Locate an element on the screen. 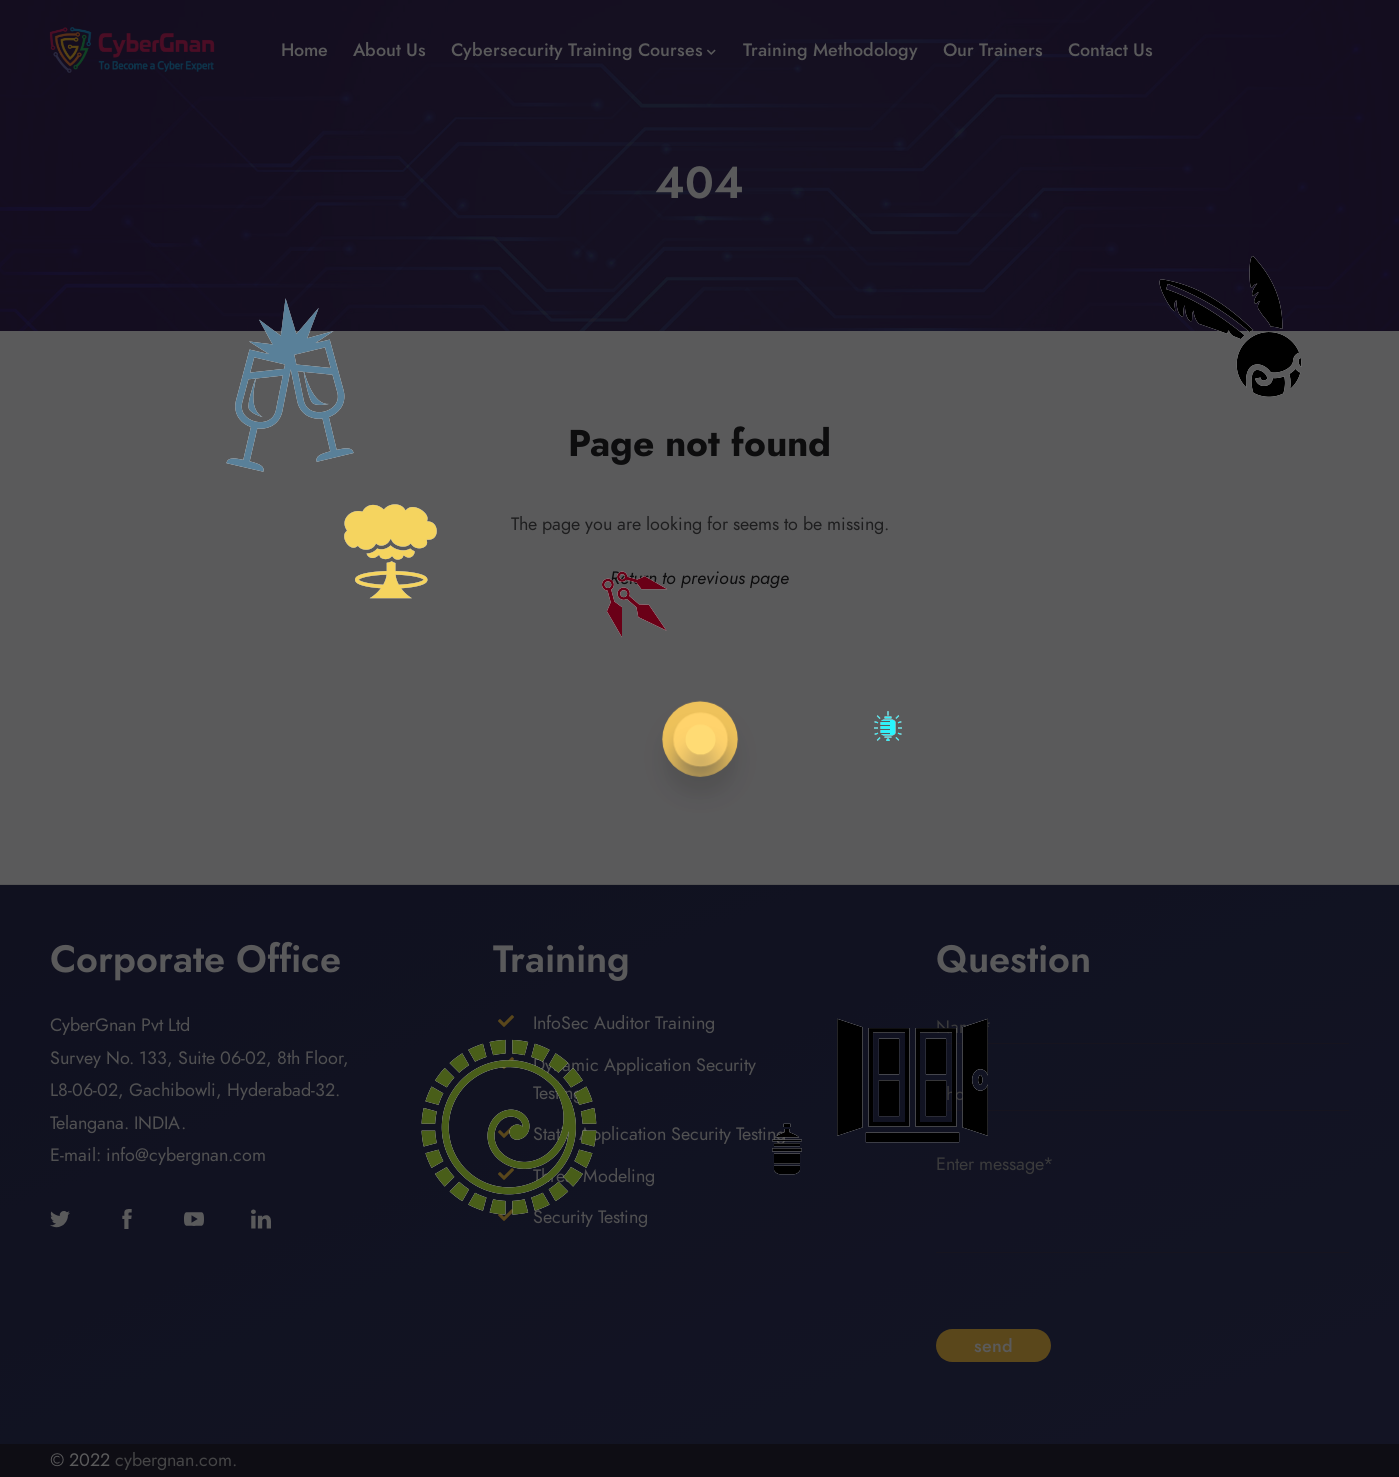 This screenshot has width=1399, height=1477. access asian or lunar new year themed content is located at coordinates (888, 726).